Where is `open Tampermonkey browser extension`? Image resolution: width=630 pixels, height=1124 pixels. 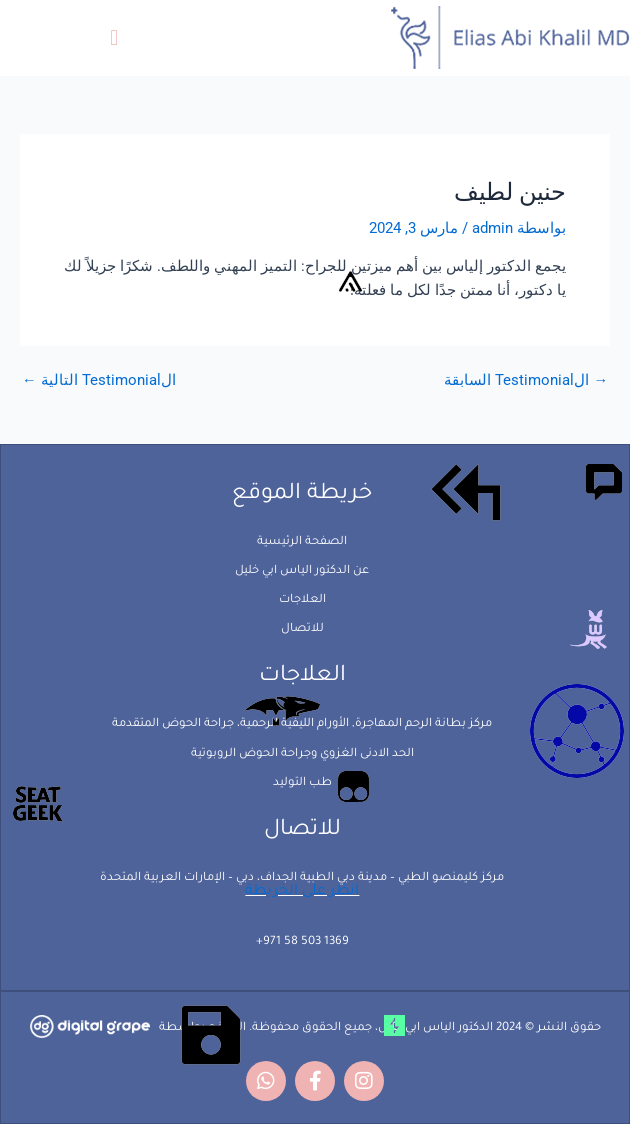
open Tampermonkey browser extension is located at coordinates (353, 786).